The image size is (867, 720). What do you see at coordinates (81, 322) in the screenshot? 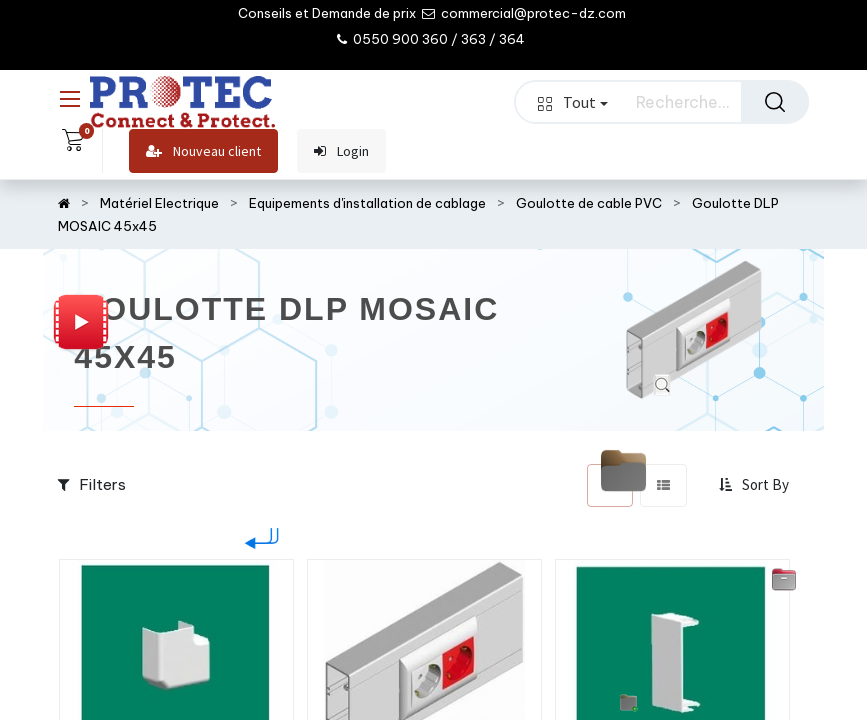
I see `open copypastegrab video downloader app` at bounding box center [81, 322].